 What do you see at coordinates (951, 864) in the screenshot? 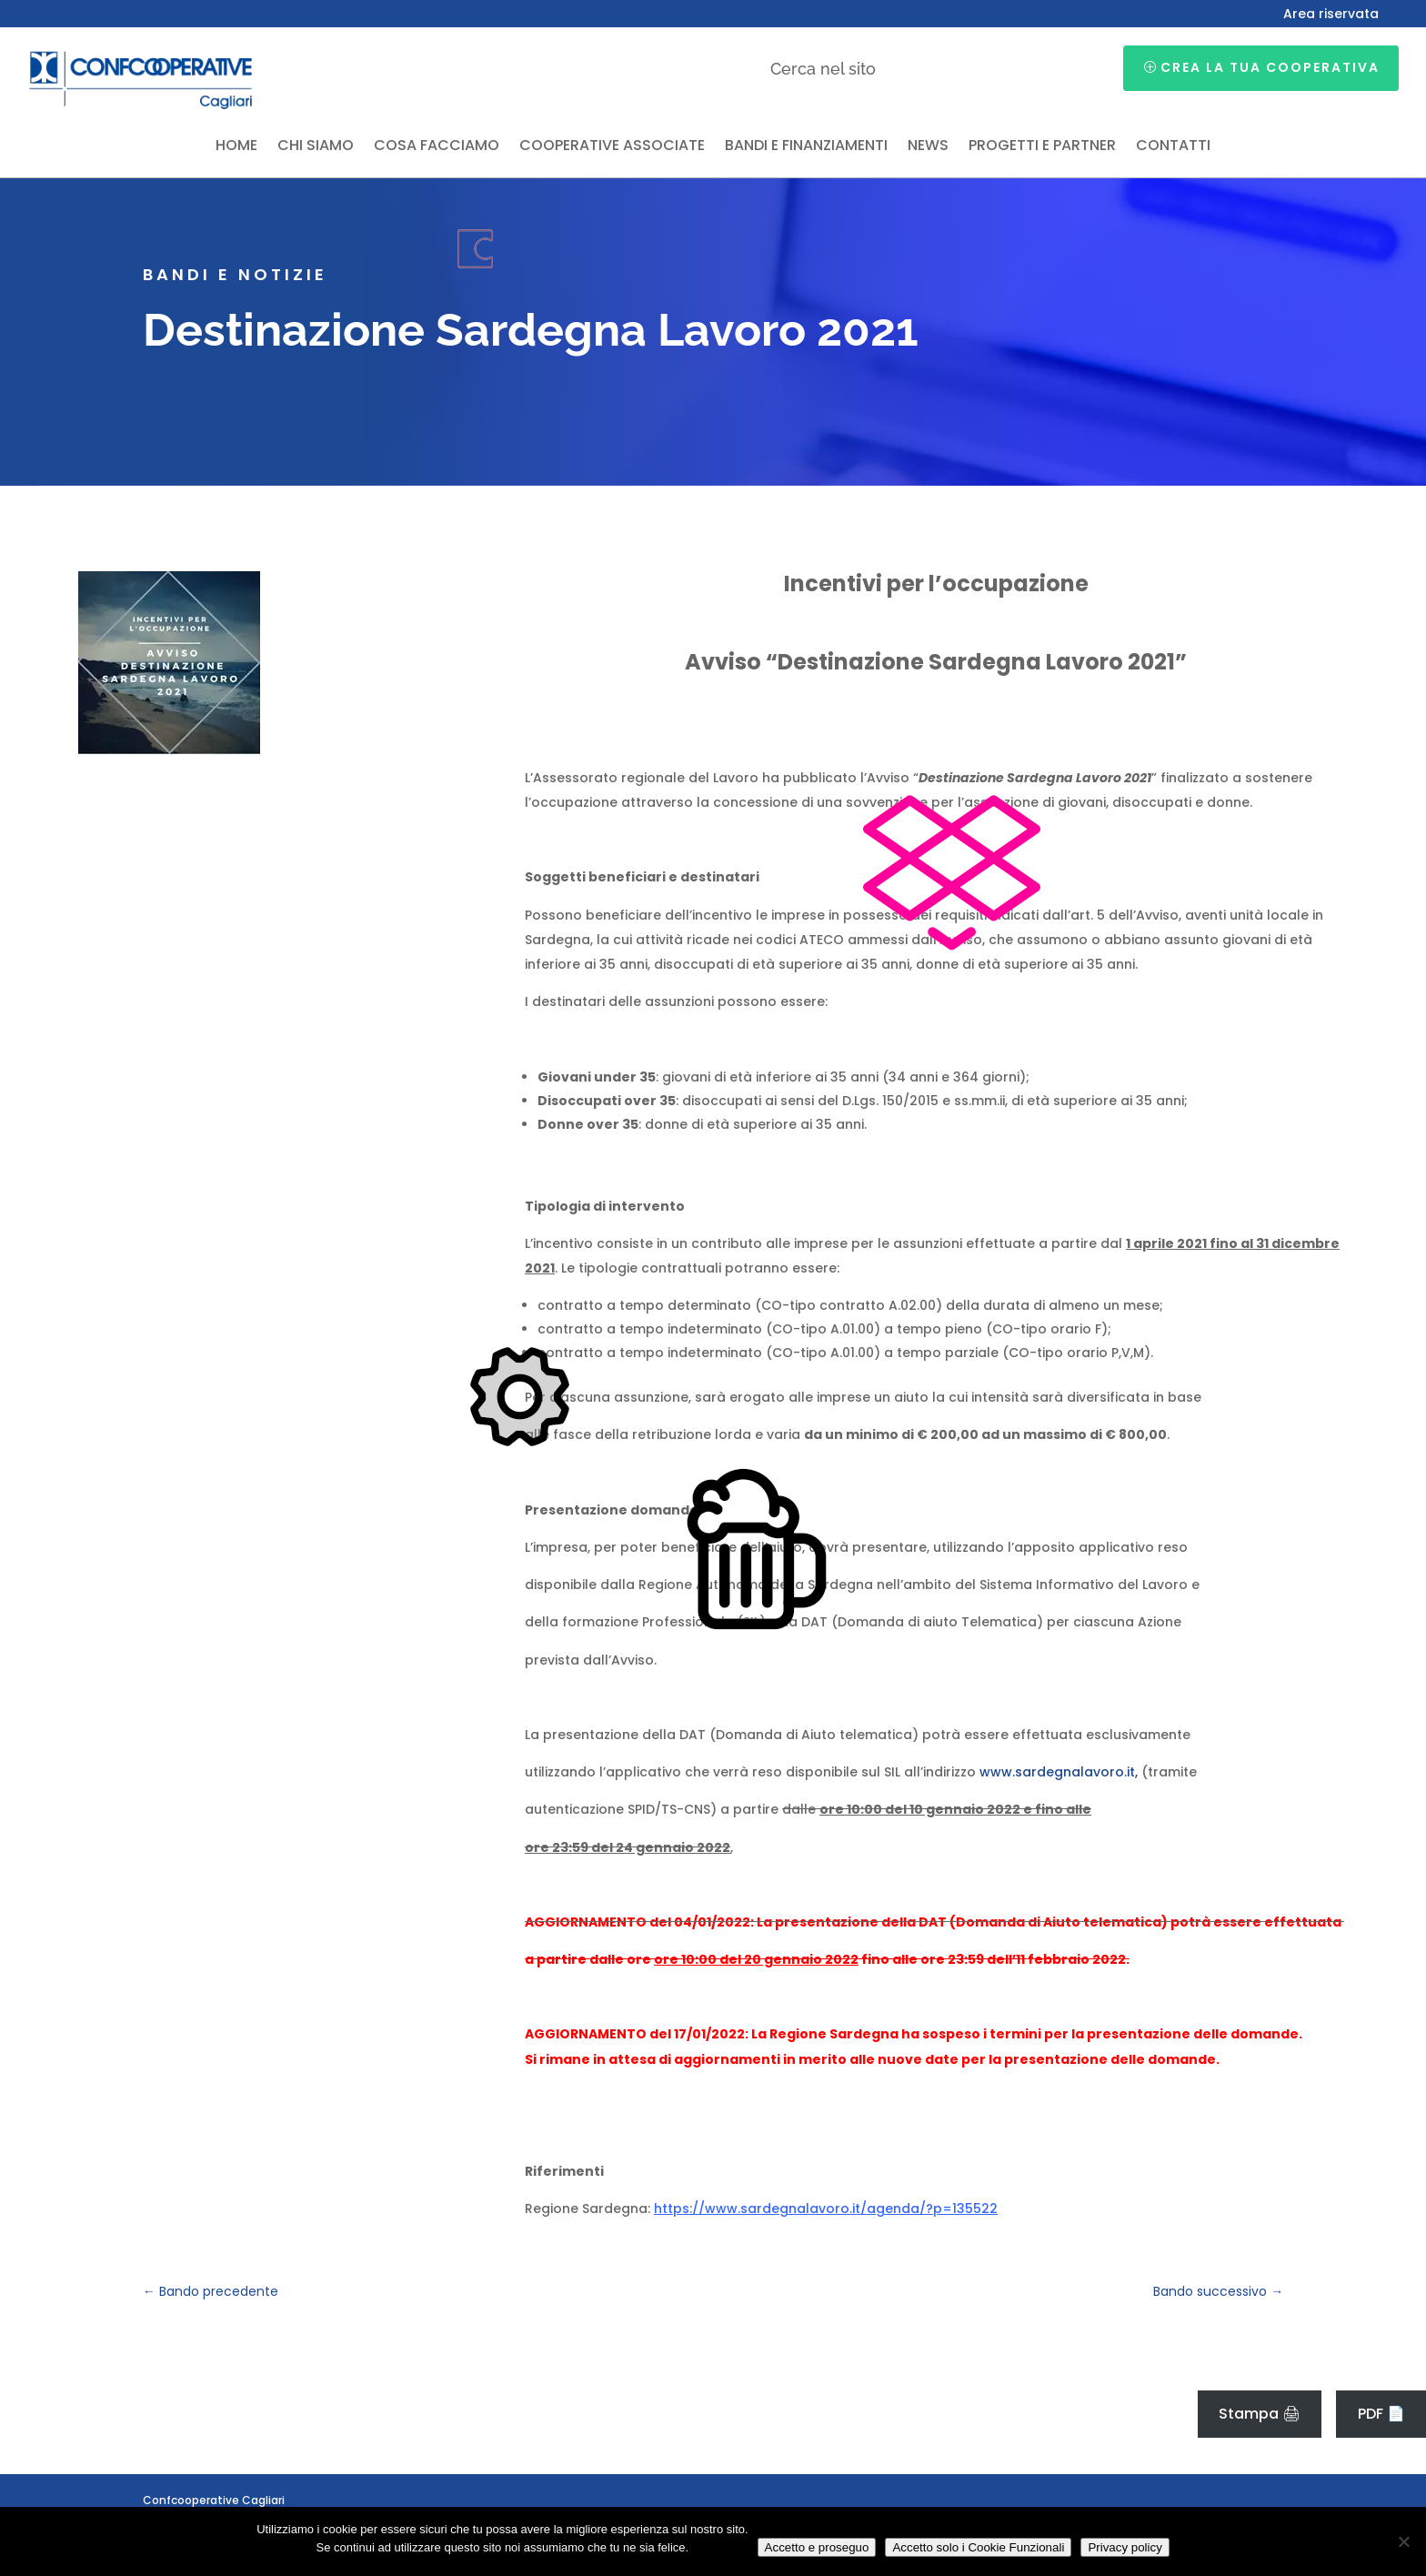
I see `open dropbox cloud storage` at bounding box center [951, 864].